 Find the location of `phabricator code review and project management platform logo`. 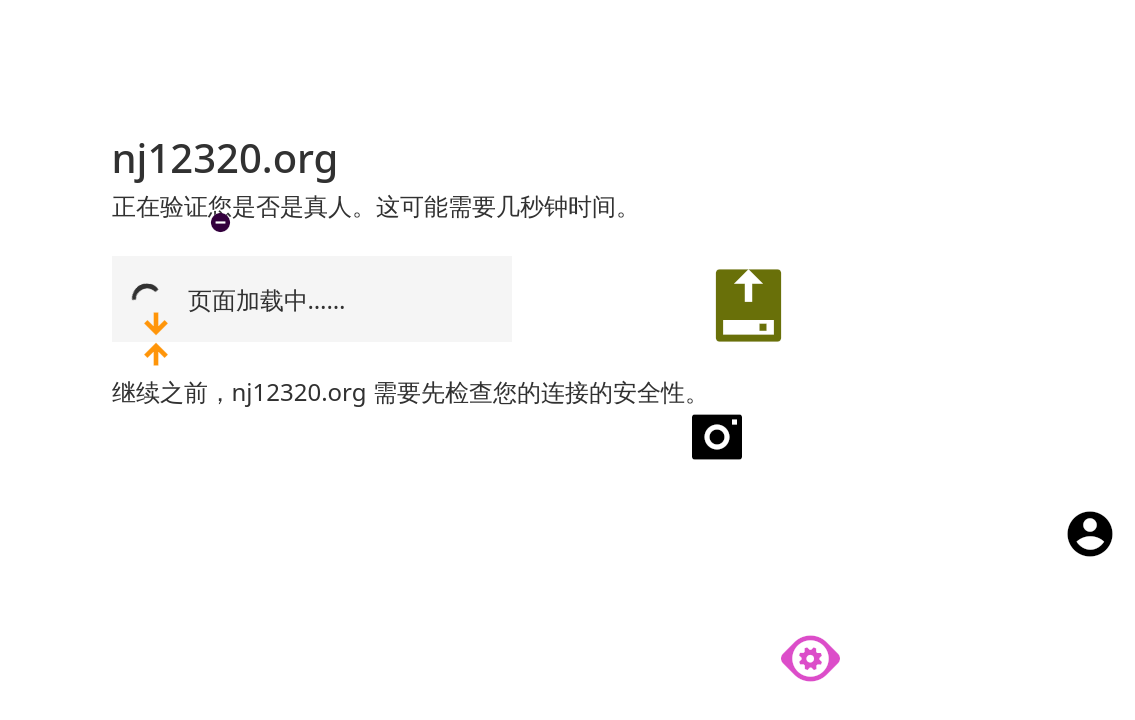

phabricator code review and project management platform logo is located at coordinates (810, 658).